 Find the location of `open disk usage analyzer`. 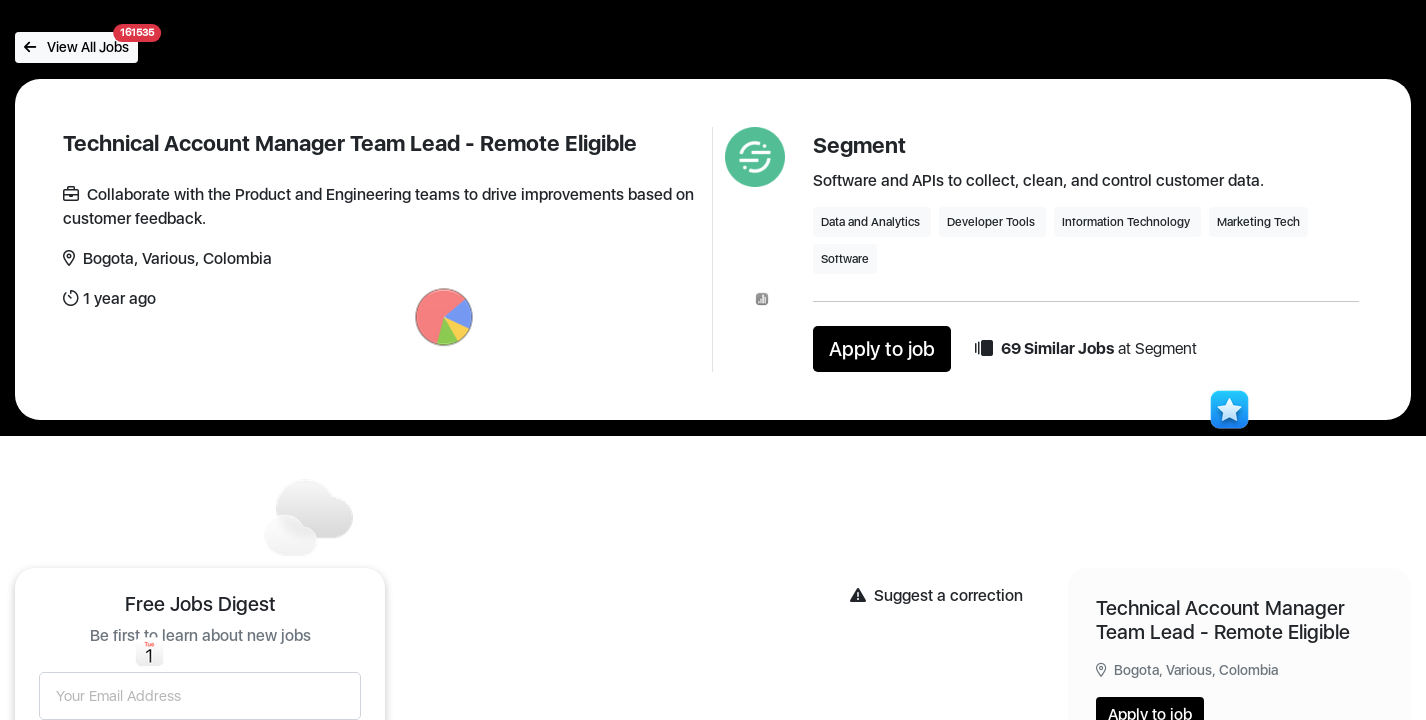

open disk usage analyzer is located at coordinates (444, 317).